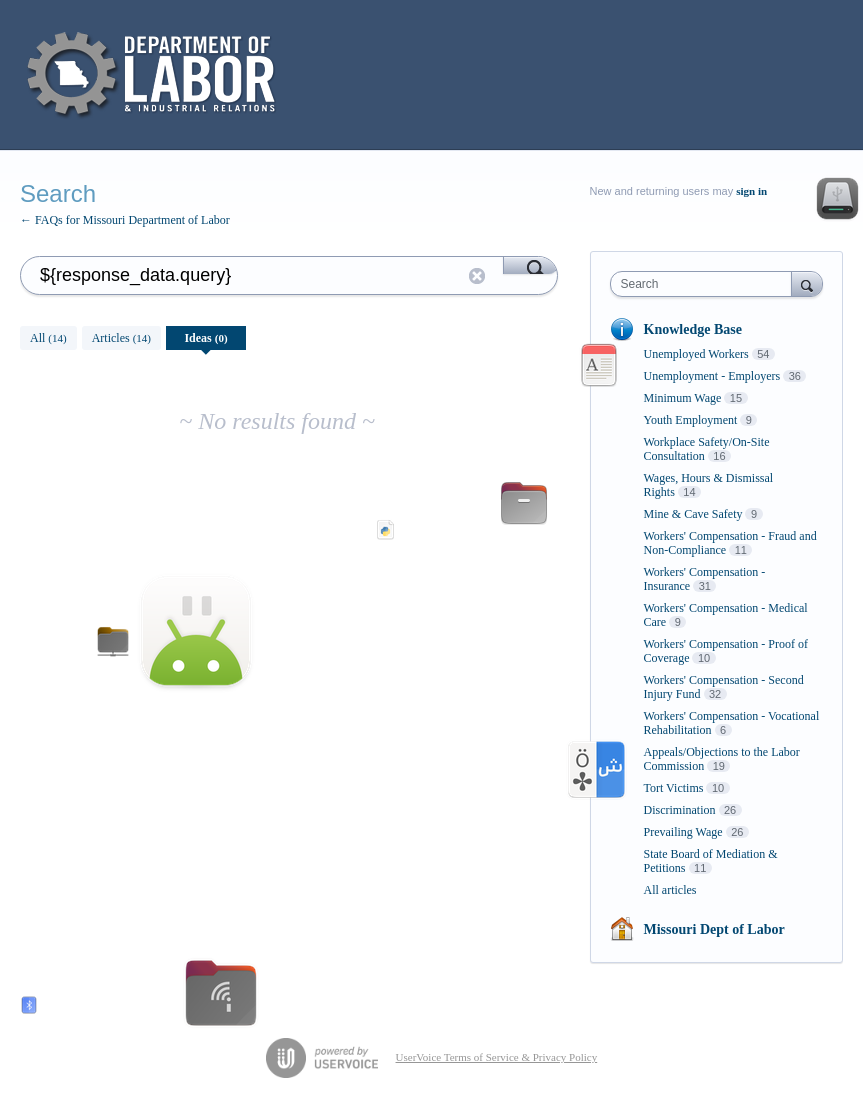  Describe the element at coordinates (113, 641) in the screenshot. I see `access files stored on a remote server` at that location.